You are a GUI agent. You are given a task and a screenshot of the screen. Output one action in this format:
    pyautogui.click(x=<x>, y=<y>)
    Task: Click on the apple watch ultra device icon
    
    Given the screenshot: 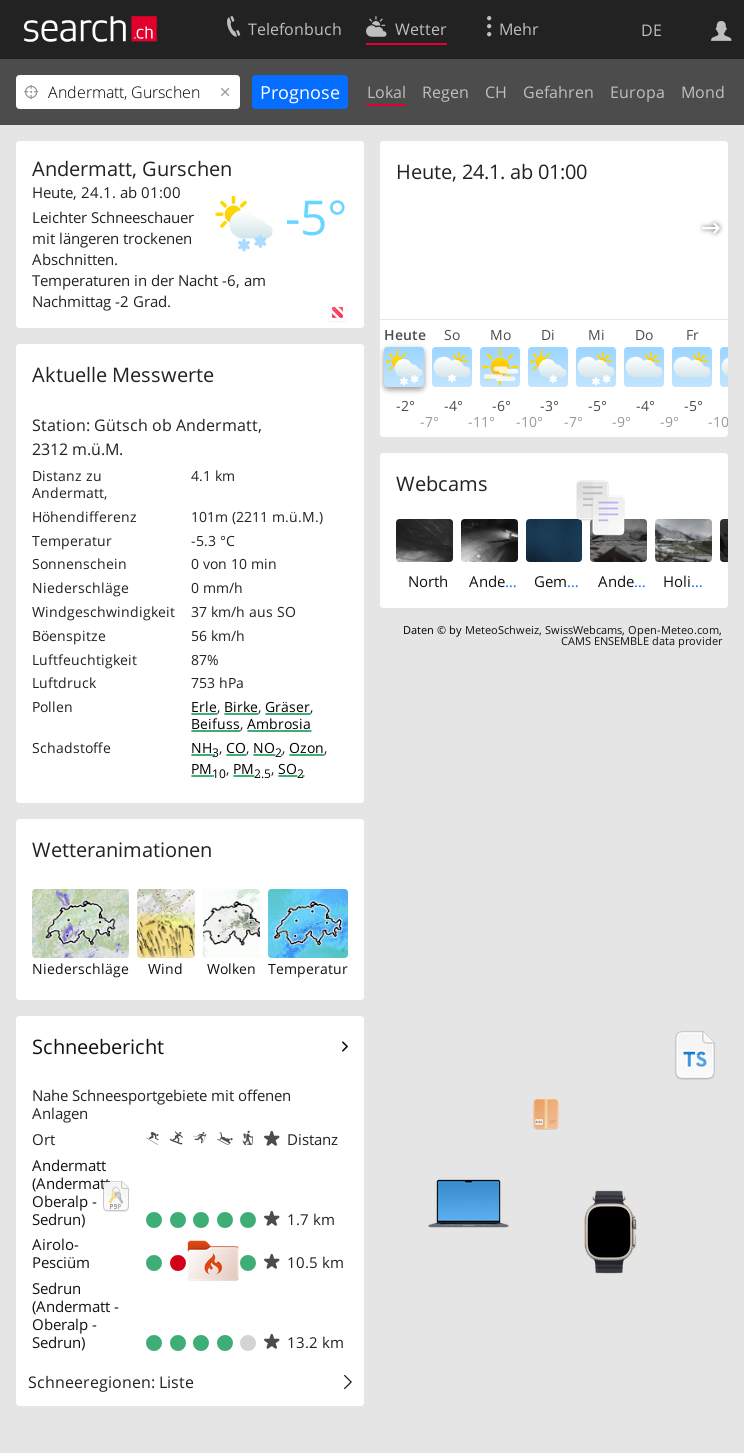 What is the action you would take?
    pyautogui.click(x=609, y=1232)
    